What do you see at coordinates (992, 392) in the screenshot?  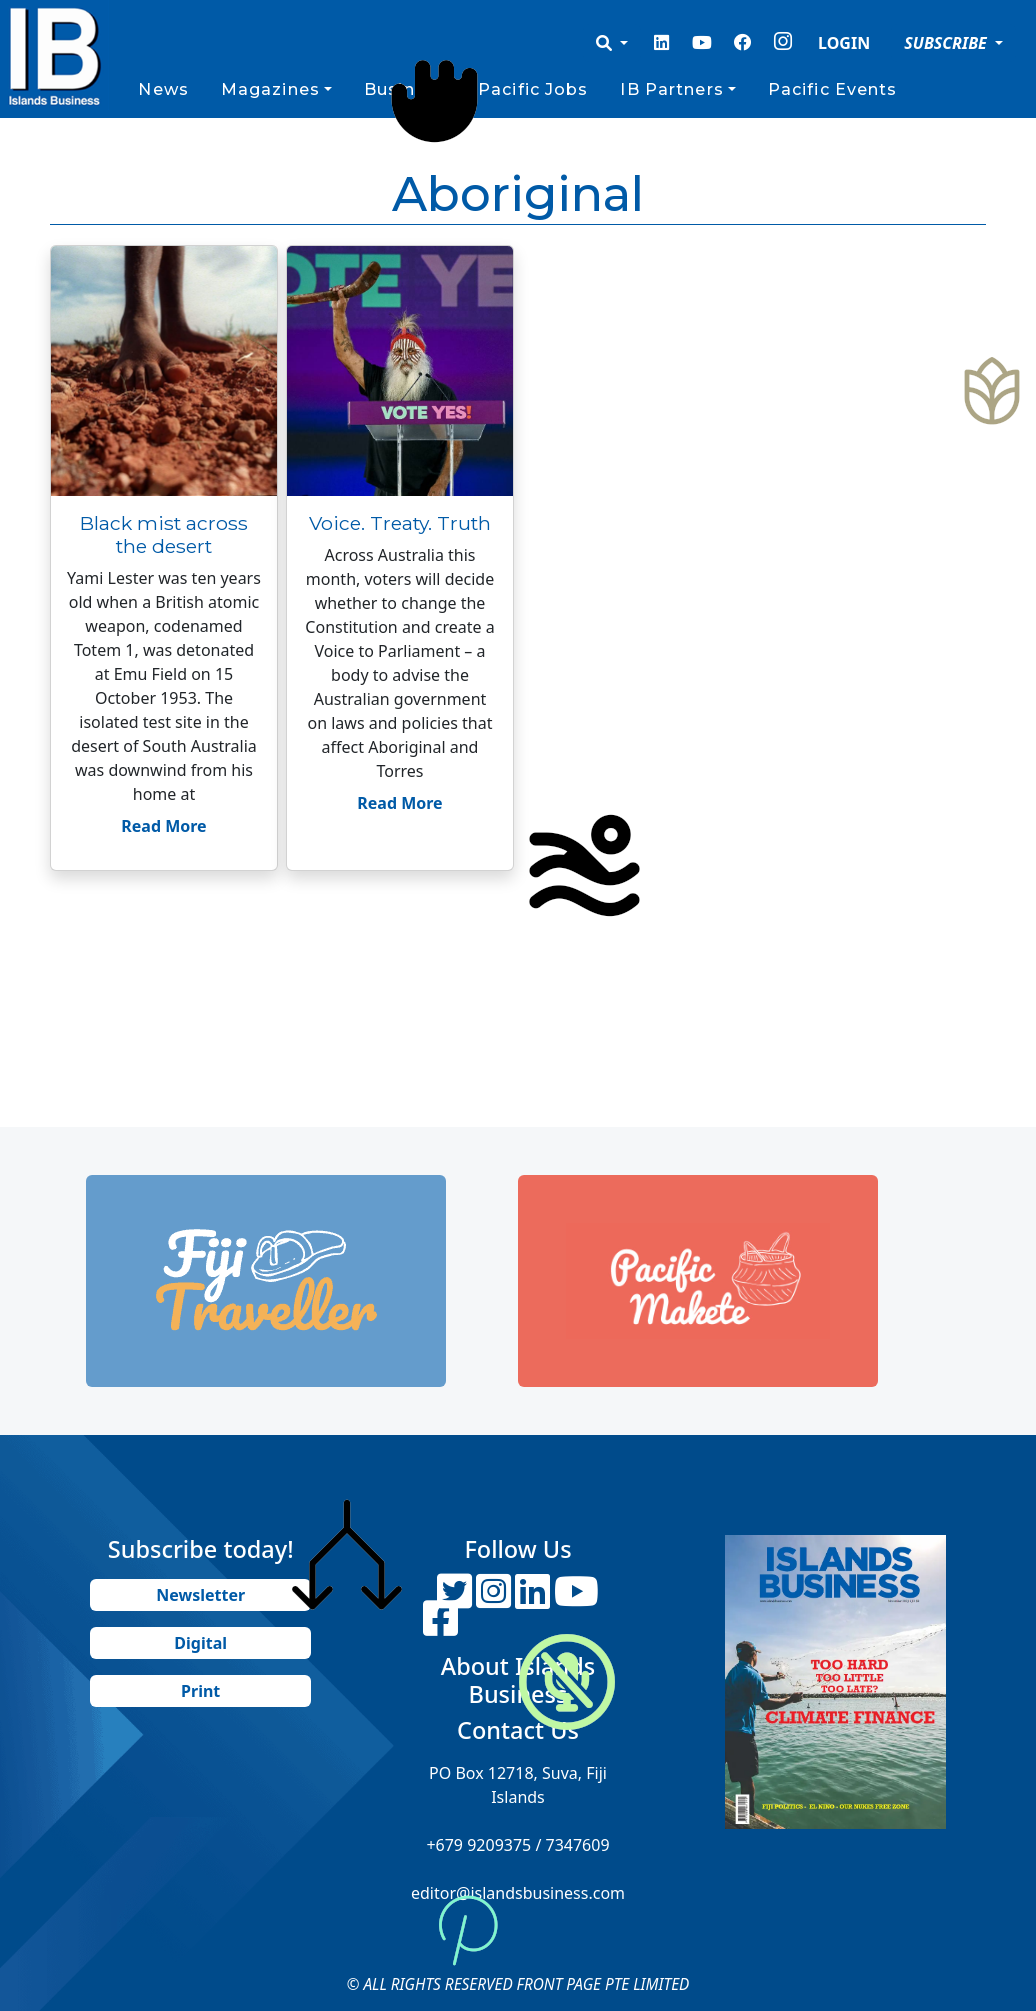 I see `filter by grain or wheat products` at bounding box center [992, 392].